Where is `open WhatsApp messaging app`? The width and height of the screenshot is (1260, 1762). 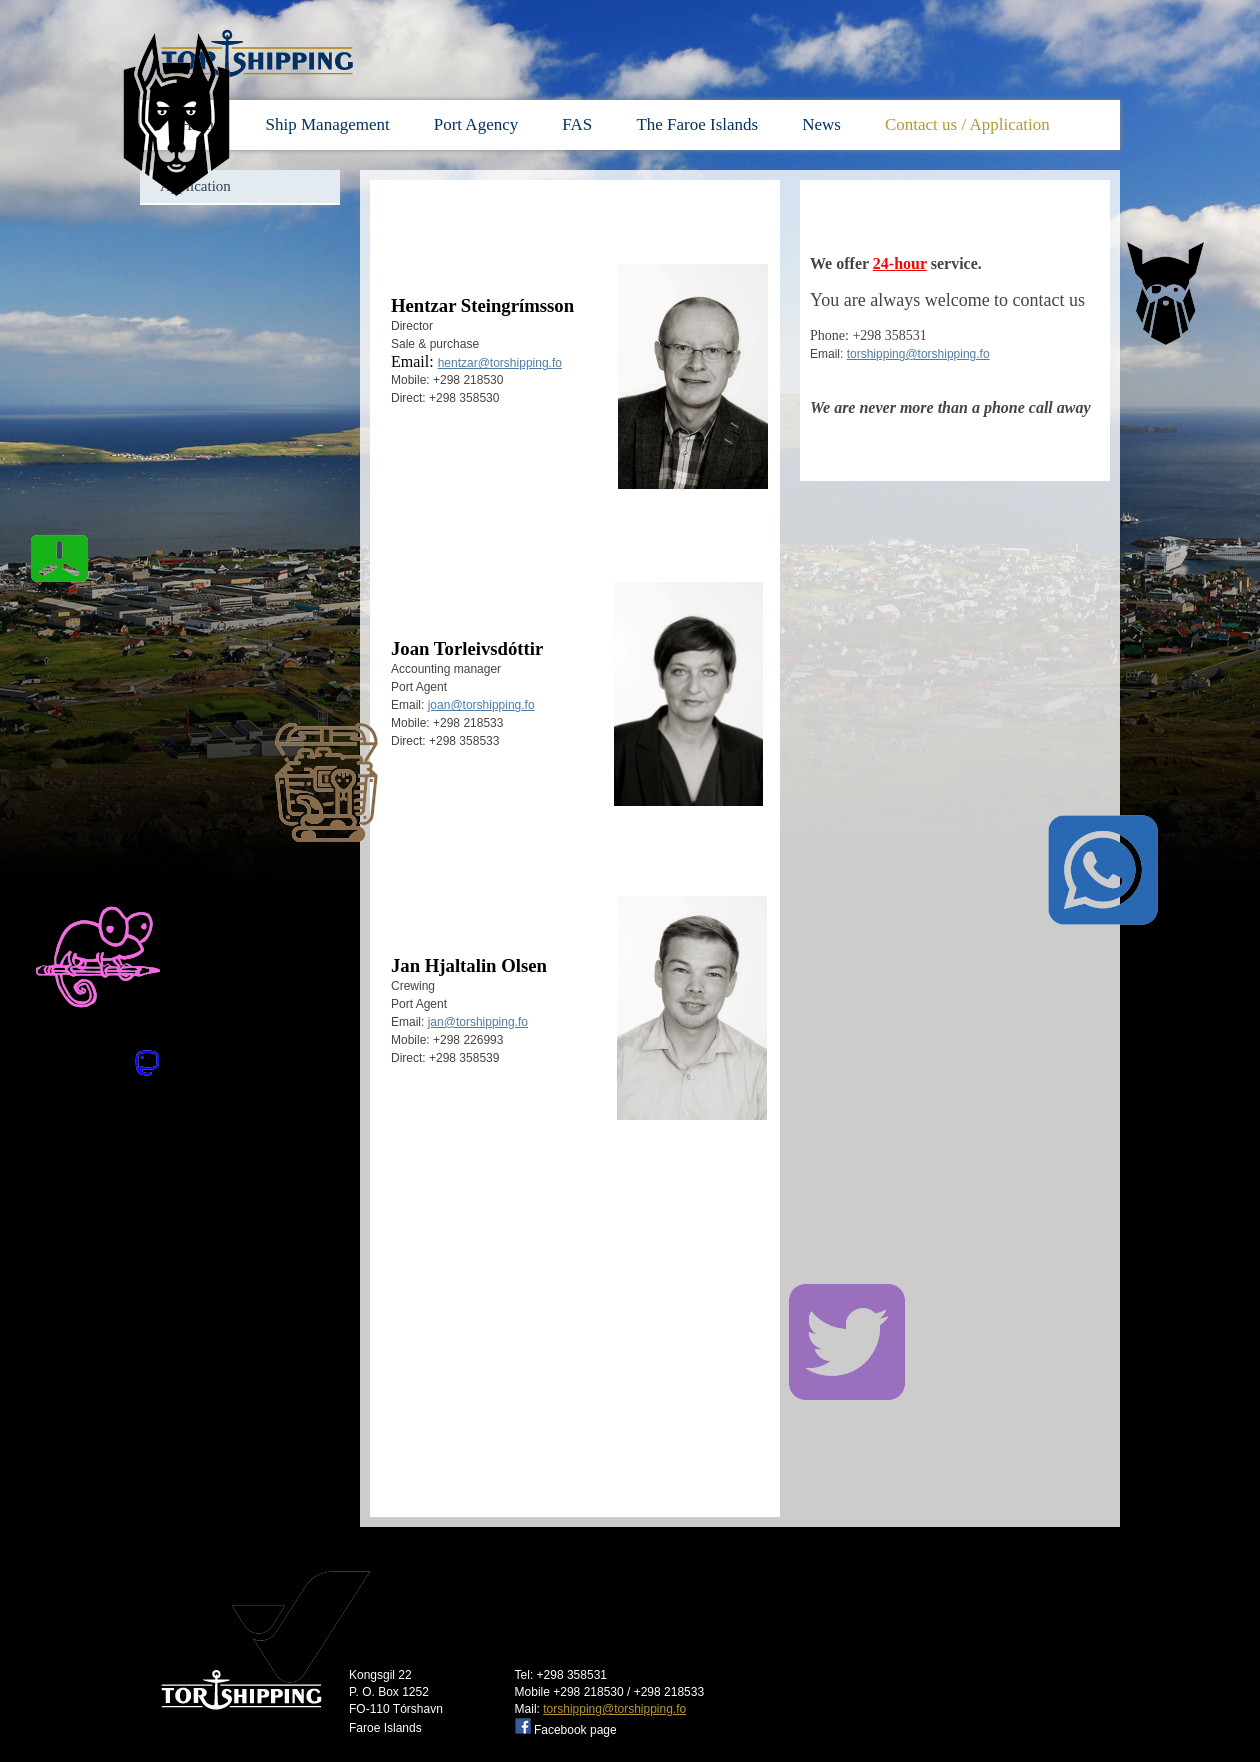 open WhatsApp messaging app is located at coordinates (1103, 870).